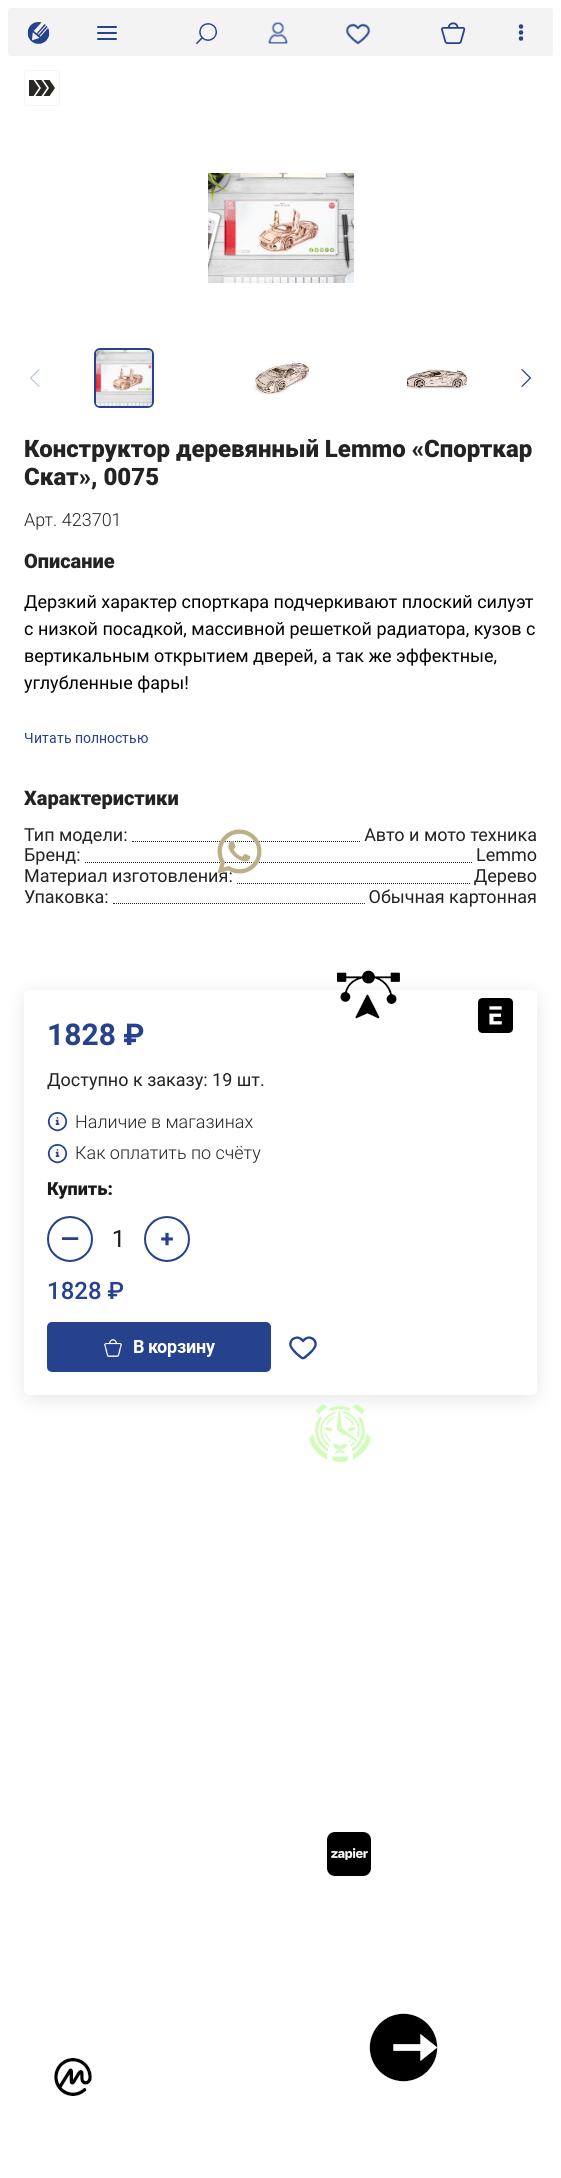 The image size is (561, 2178). What do you see at coordinates (403, 2047) in the screenshot?
I see `log out of your account` at bounding box center [403, 2047].